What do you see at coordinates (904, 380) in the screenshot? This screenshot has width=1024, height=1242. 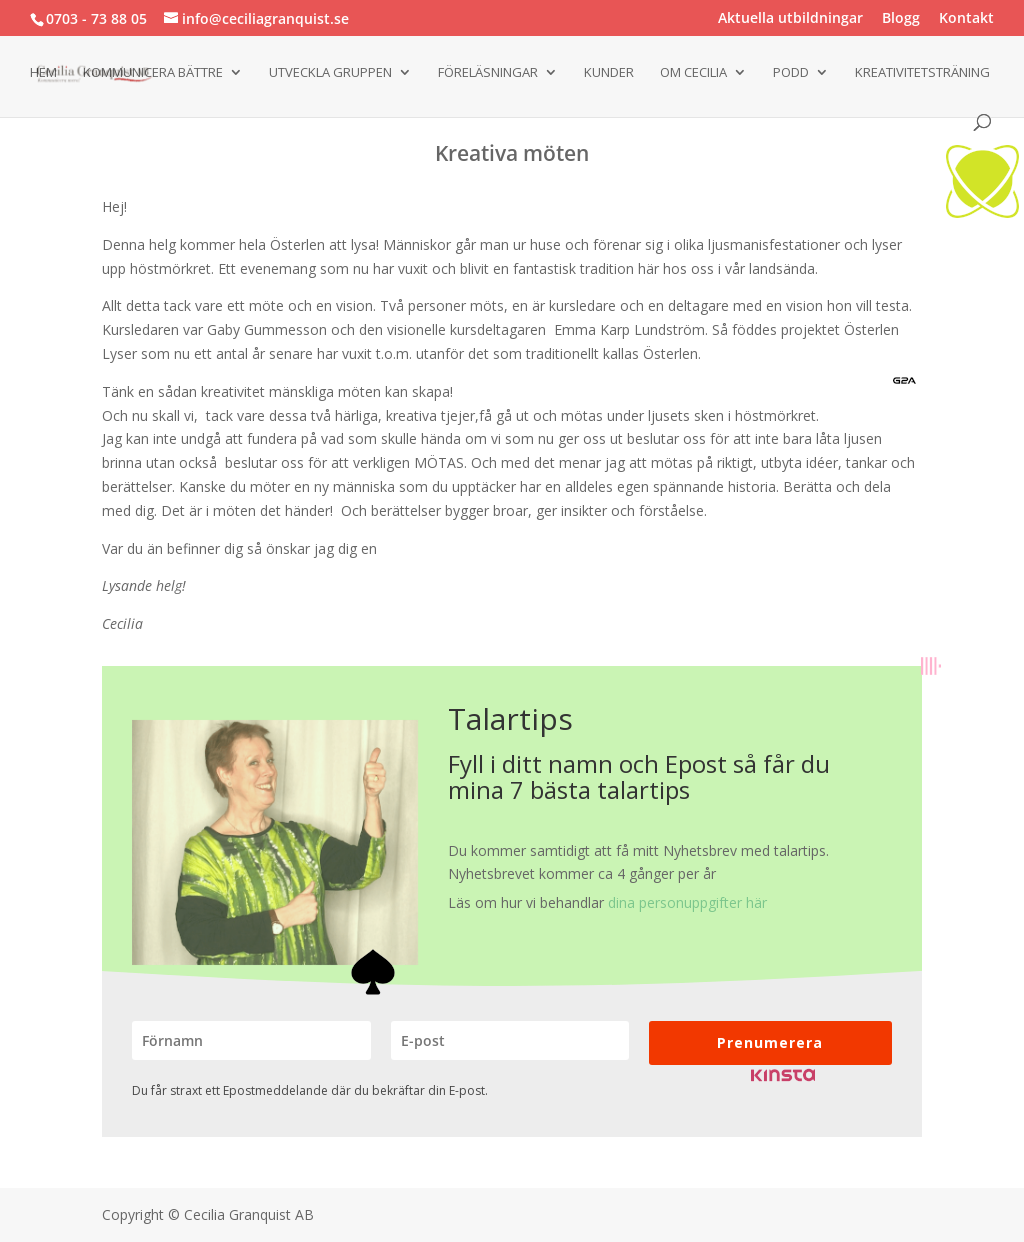 I see `visit the G2A gaming marketplace` at bounding box center [904, 380].